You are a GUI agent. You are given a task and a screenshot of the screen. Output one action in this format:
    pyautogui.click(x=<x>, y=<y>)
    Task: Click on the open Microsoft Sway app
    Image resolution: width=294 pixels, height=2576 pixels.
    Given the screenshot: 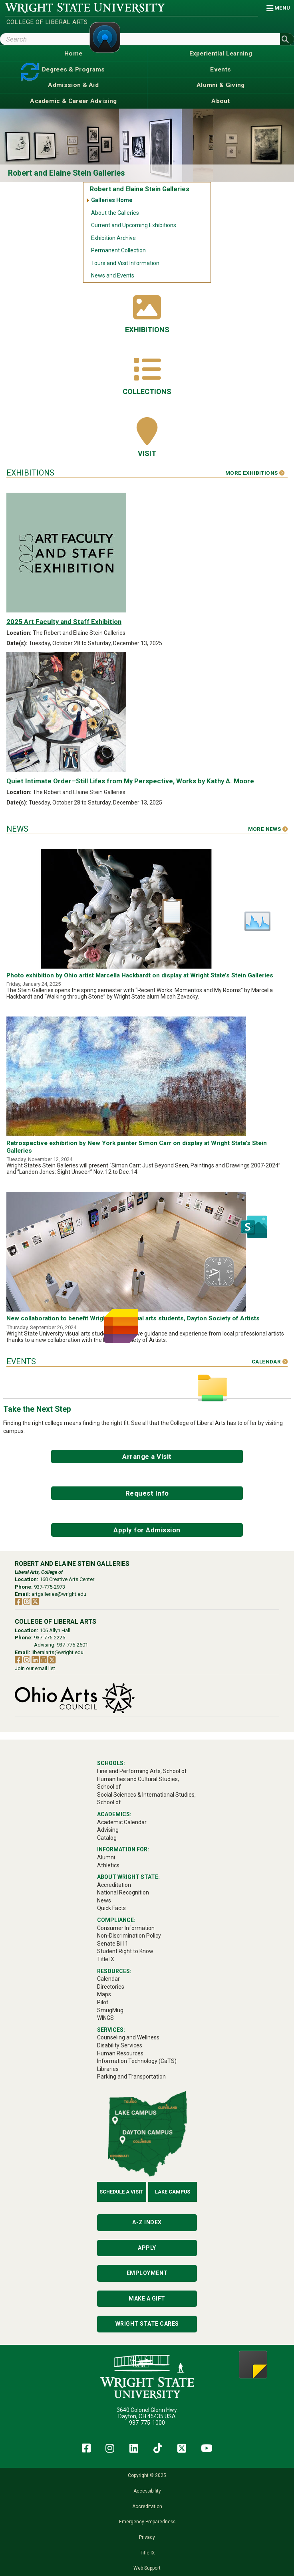 What is the action you would take?
    pyautogui.click(x=254, y=1227)
    